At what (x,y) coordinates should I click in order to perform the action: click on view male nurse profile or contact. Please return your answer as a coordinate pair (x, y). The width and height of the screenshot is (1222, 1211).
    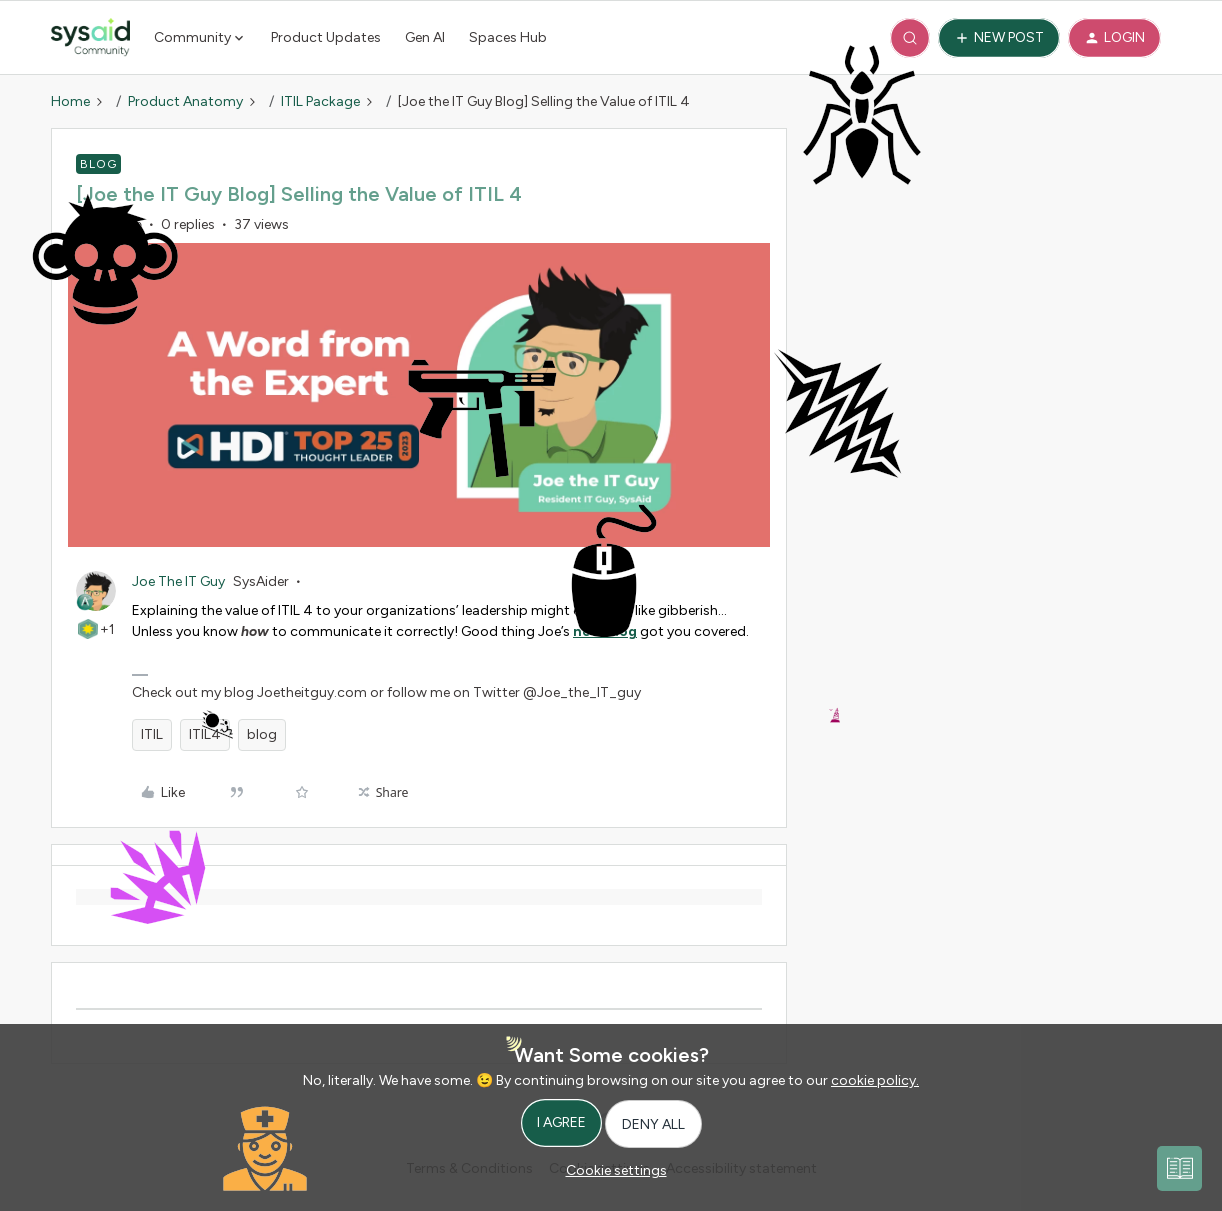
    Looking at the image, I should click on (265, 1149).